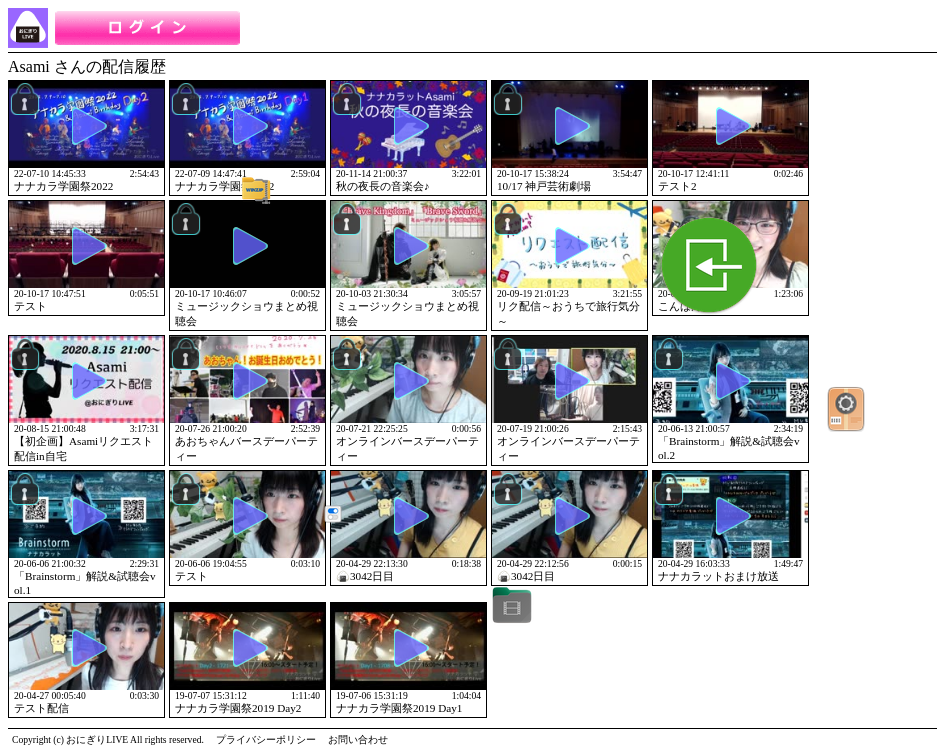 This screenshot has height=755, width=945. I want to click on indicates package manager is processing, so click(846, 409).